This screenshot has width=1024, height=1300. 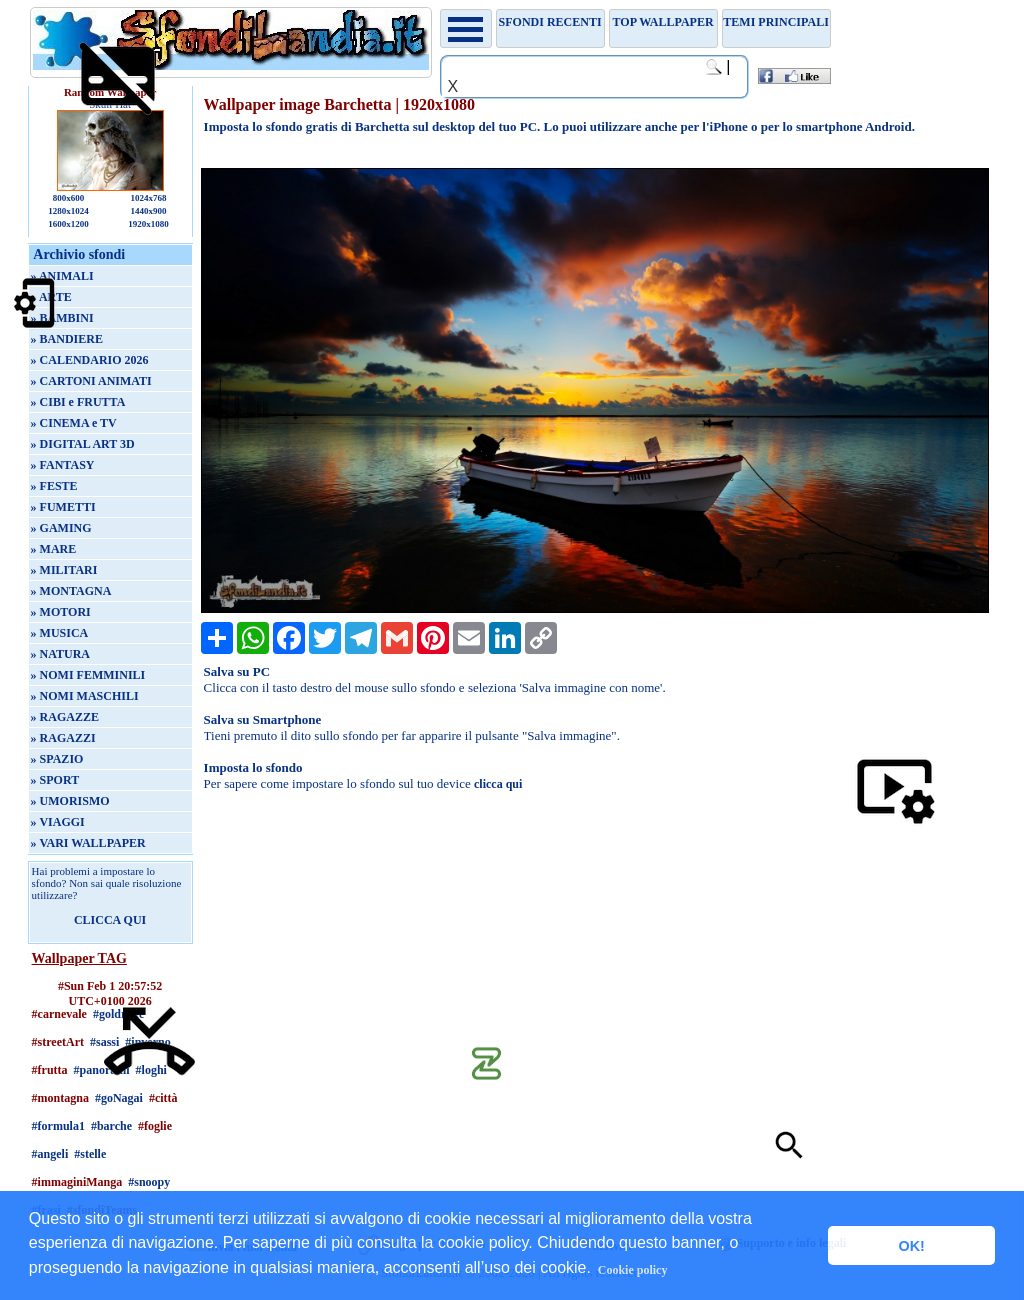 What do you see at coordinates (486, 1063) in the screenshot?
I see `open zulip messaging app` at bounding box center [486, 1063].